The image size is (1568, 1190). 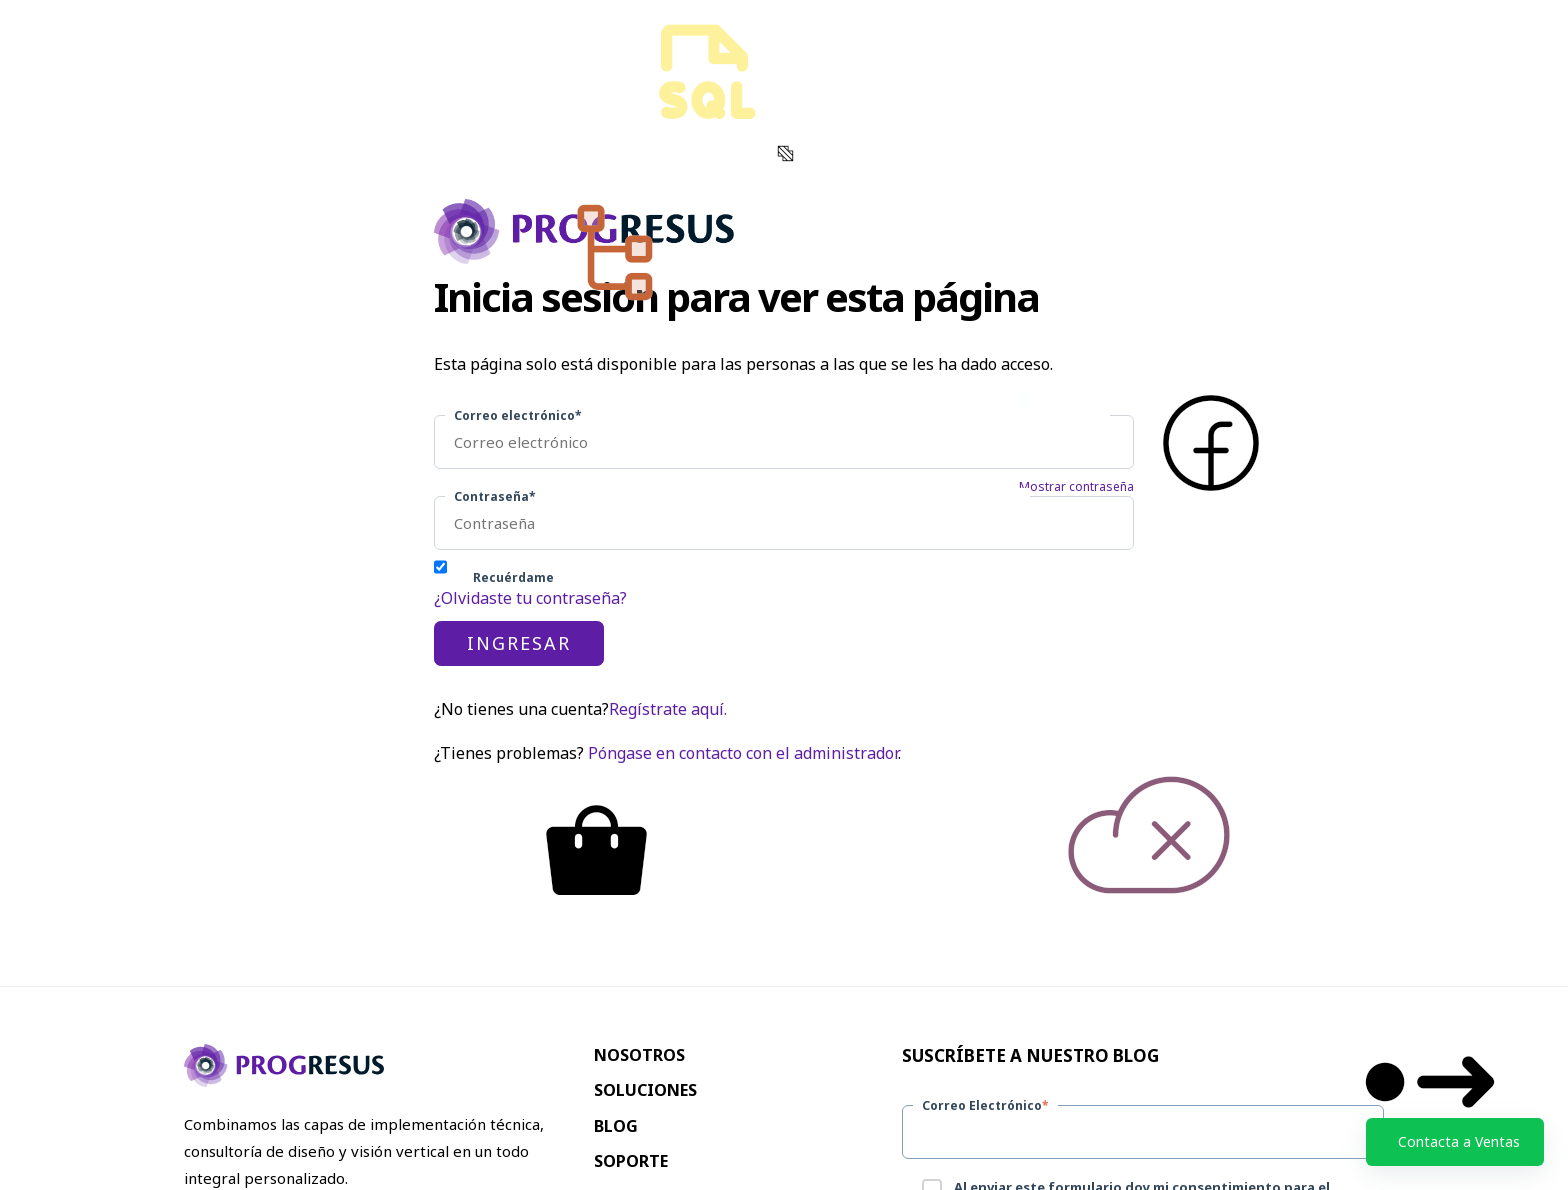 I want to click on view hierarchical folder structure, so click(x=611, y=252).